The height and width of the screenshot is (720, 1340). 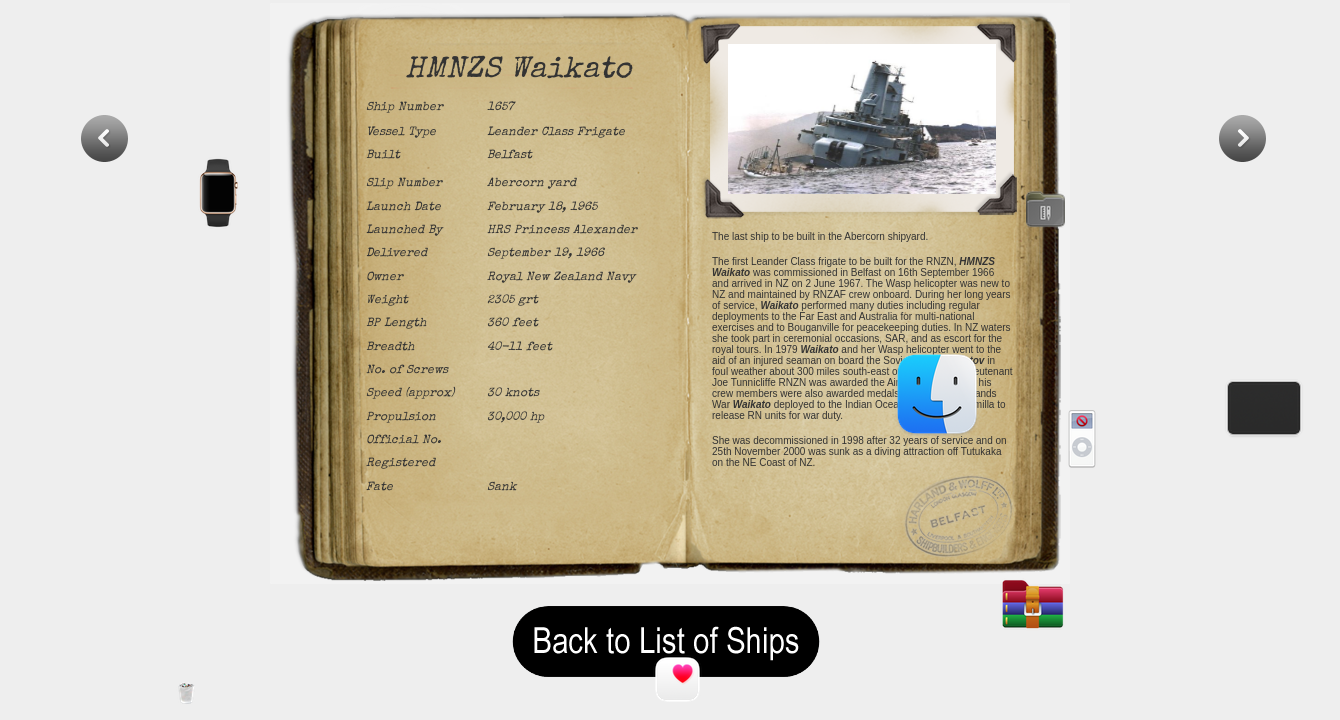 I want to click on open the Health app, so click(x=677, y=679).